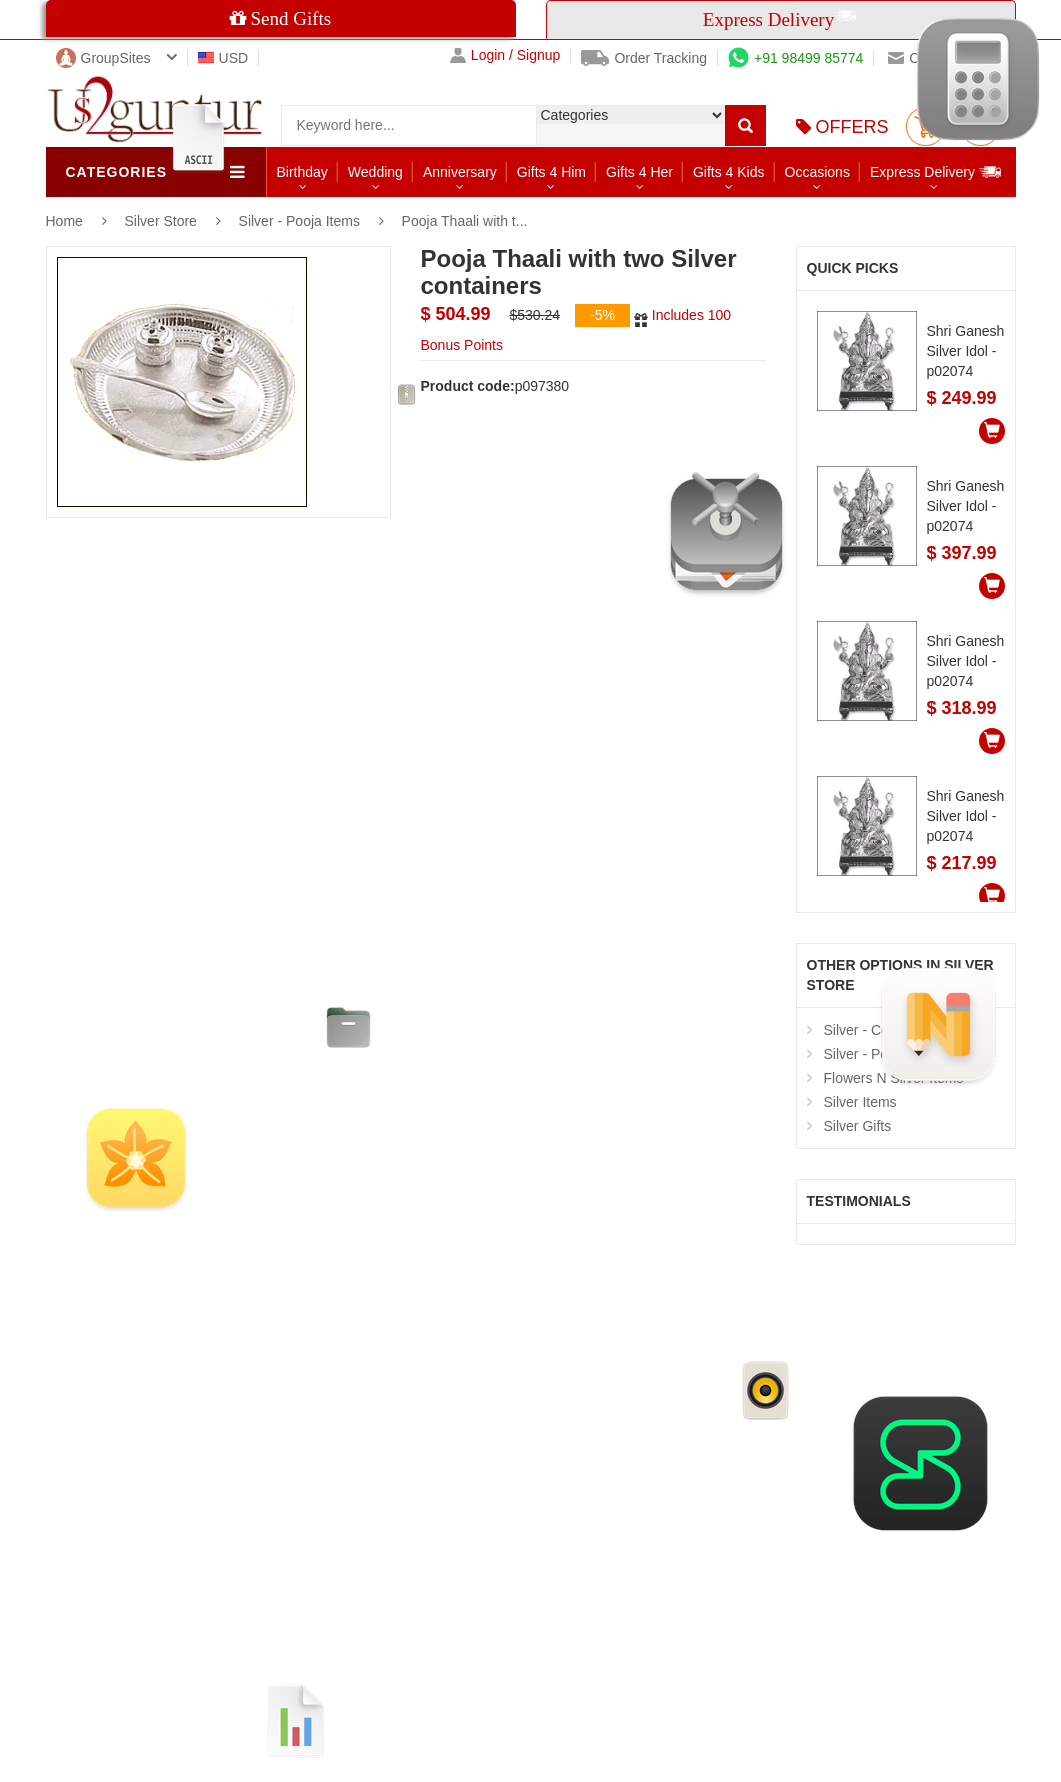 The height and width of the screenshot is (1782, 1061). What do you see at coordinates (198, 138) in the screenshot?
I see `a plain text or ascii file type indicator` at bounding box center [198, 138].